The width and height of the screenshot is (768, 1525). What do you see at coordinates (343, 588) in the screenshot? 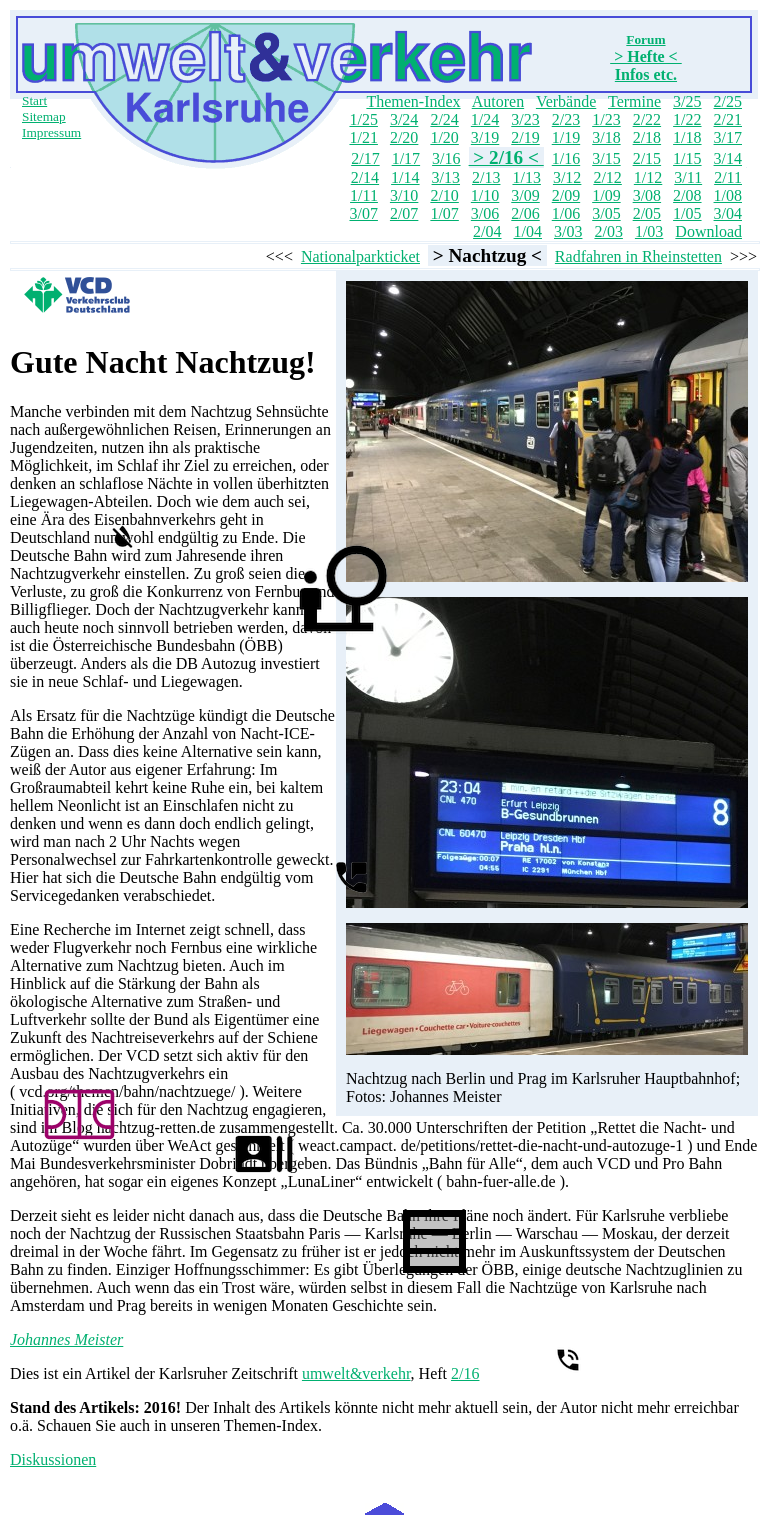
I see `explore nature or outdoor activities` at bounding box center [343, 588].